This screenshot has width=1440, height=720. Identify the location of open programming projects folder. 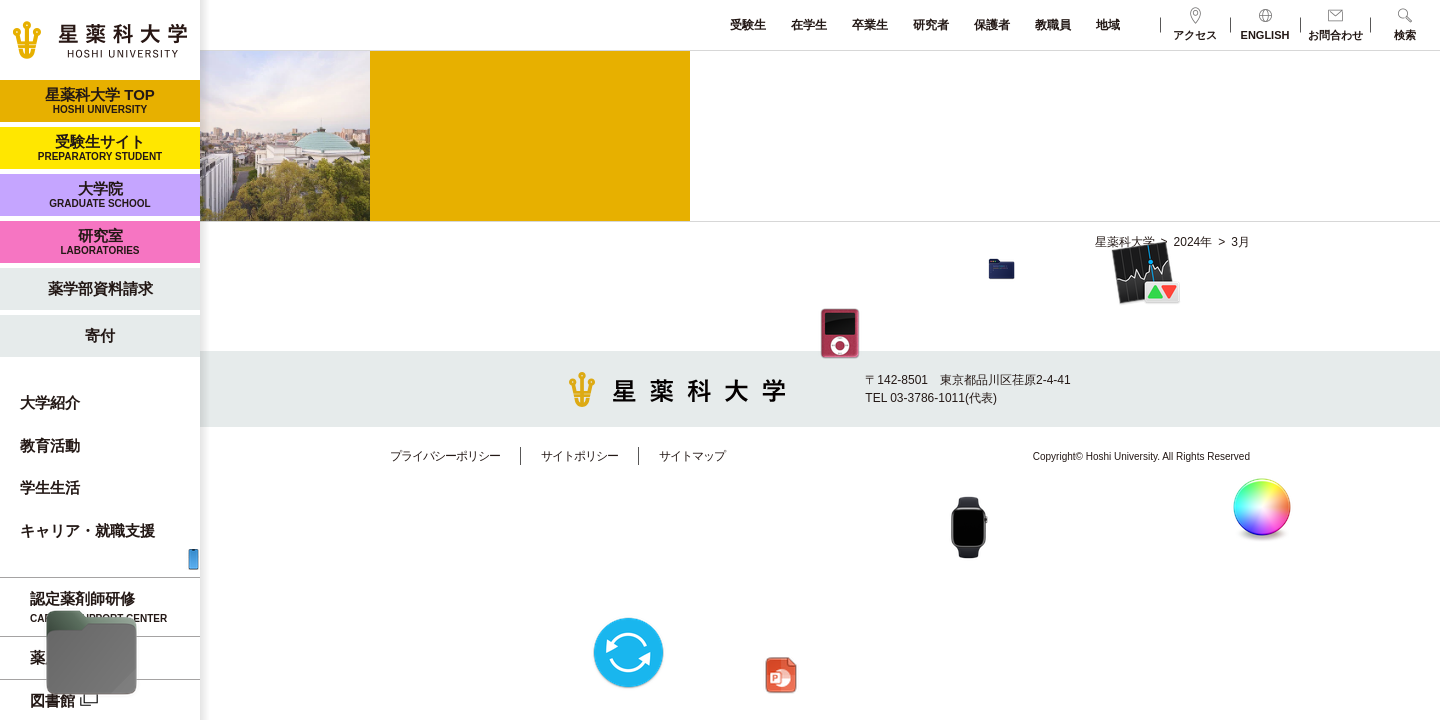
(1001, 269).